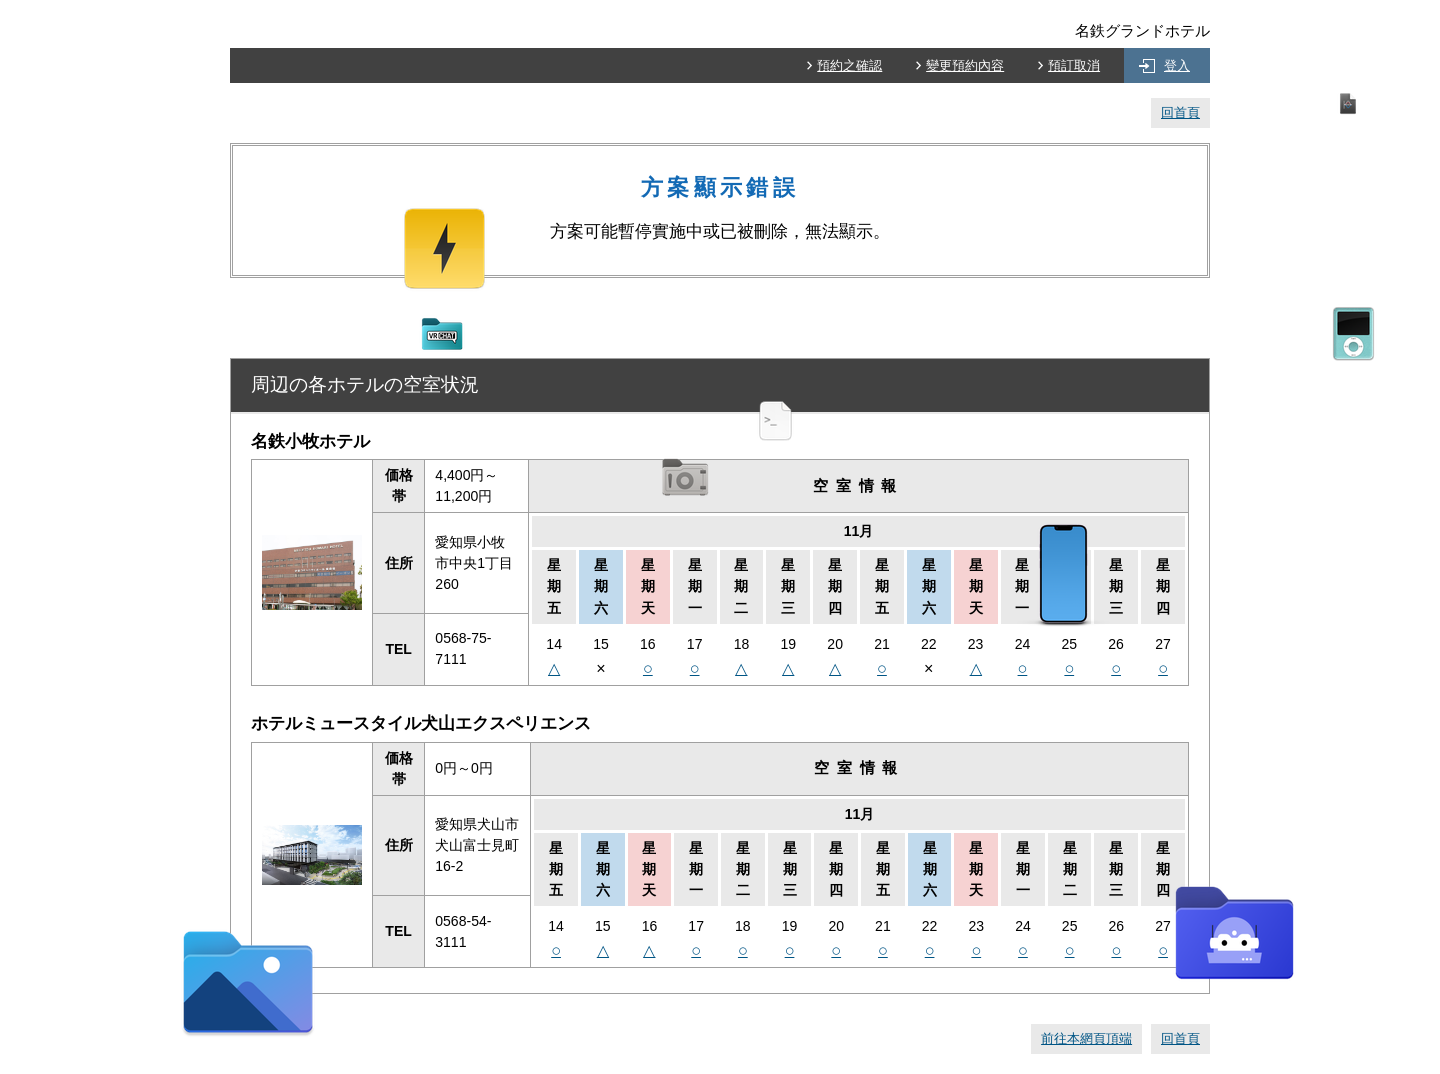 This screenshot has width=1440, height=1074. What do you see at coordinates (1353, 321) in the screenshot?
I see `iPod nano device connected` at bounding box center [1353, 321].